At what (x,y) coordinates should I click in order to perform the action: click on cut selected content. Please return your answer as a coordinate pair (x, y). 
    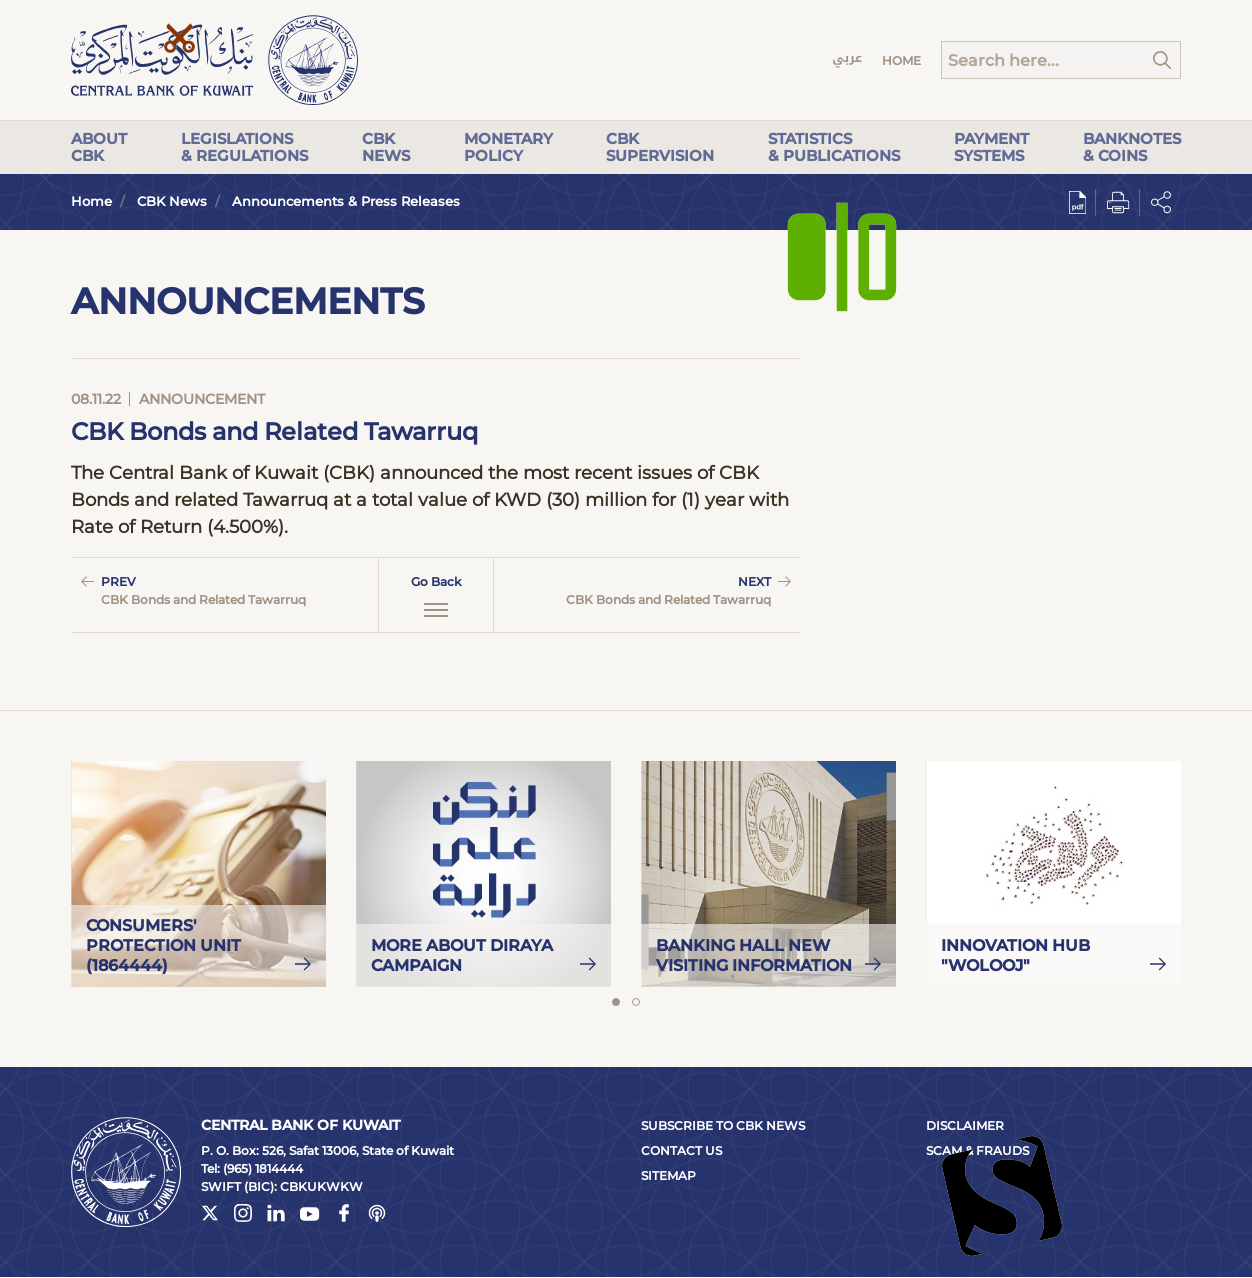
    Looking at the image, I should click on (179, 37).